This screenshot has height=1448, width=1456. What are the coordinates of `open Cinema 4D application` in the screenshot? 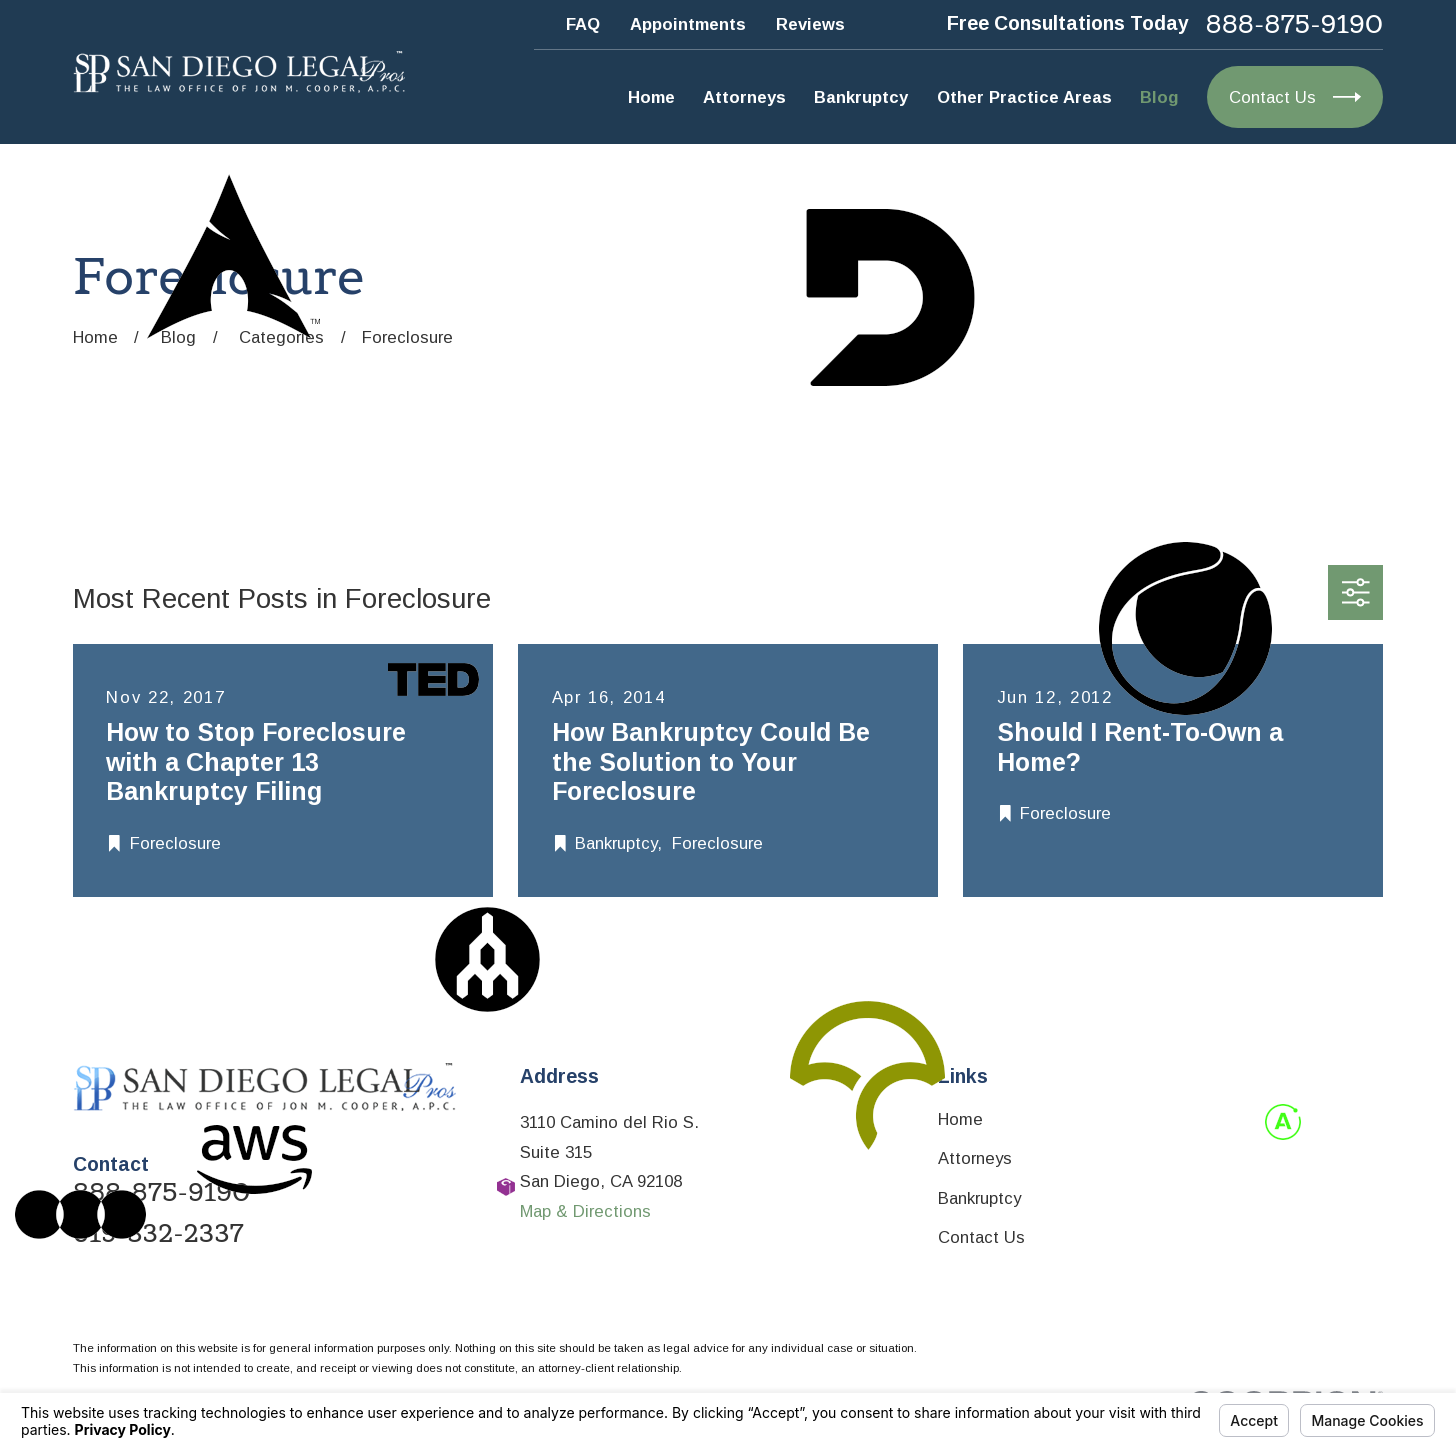 It's located at (1185, 628).